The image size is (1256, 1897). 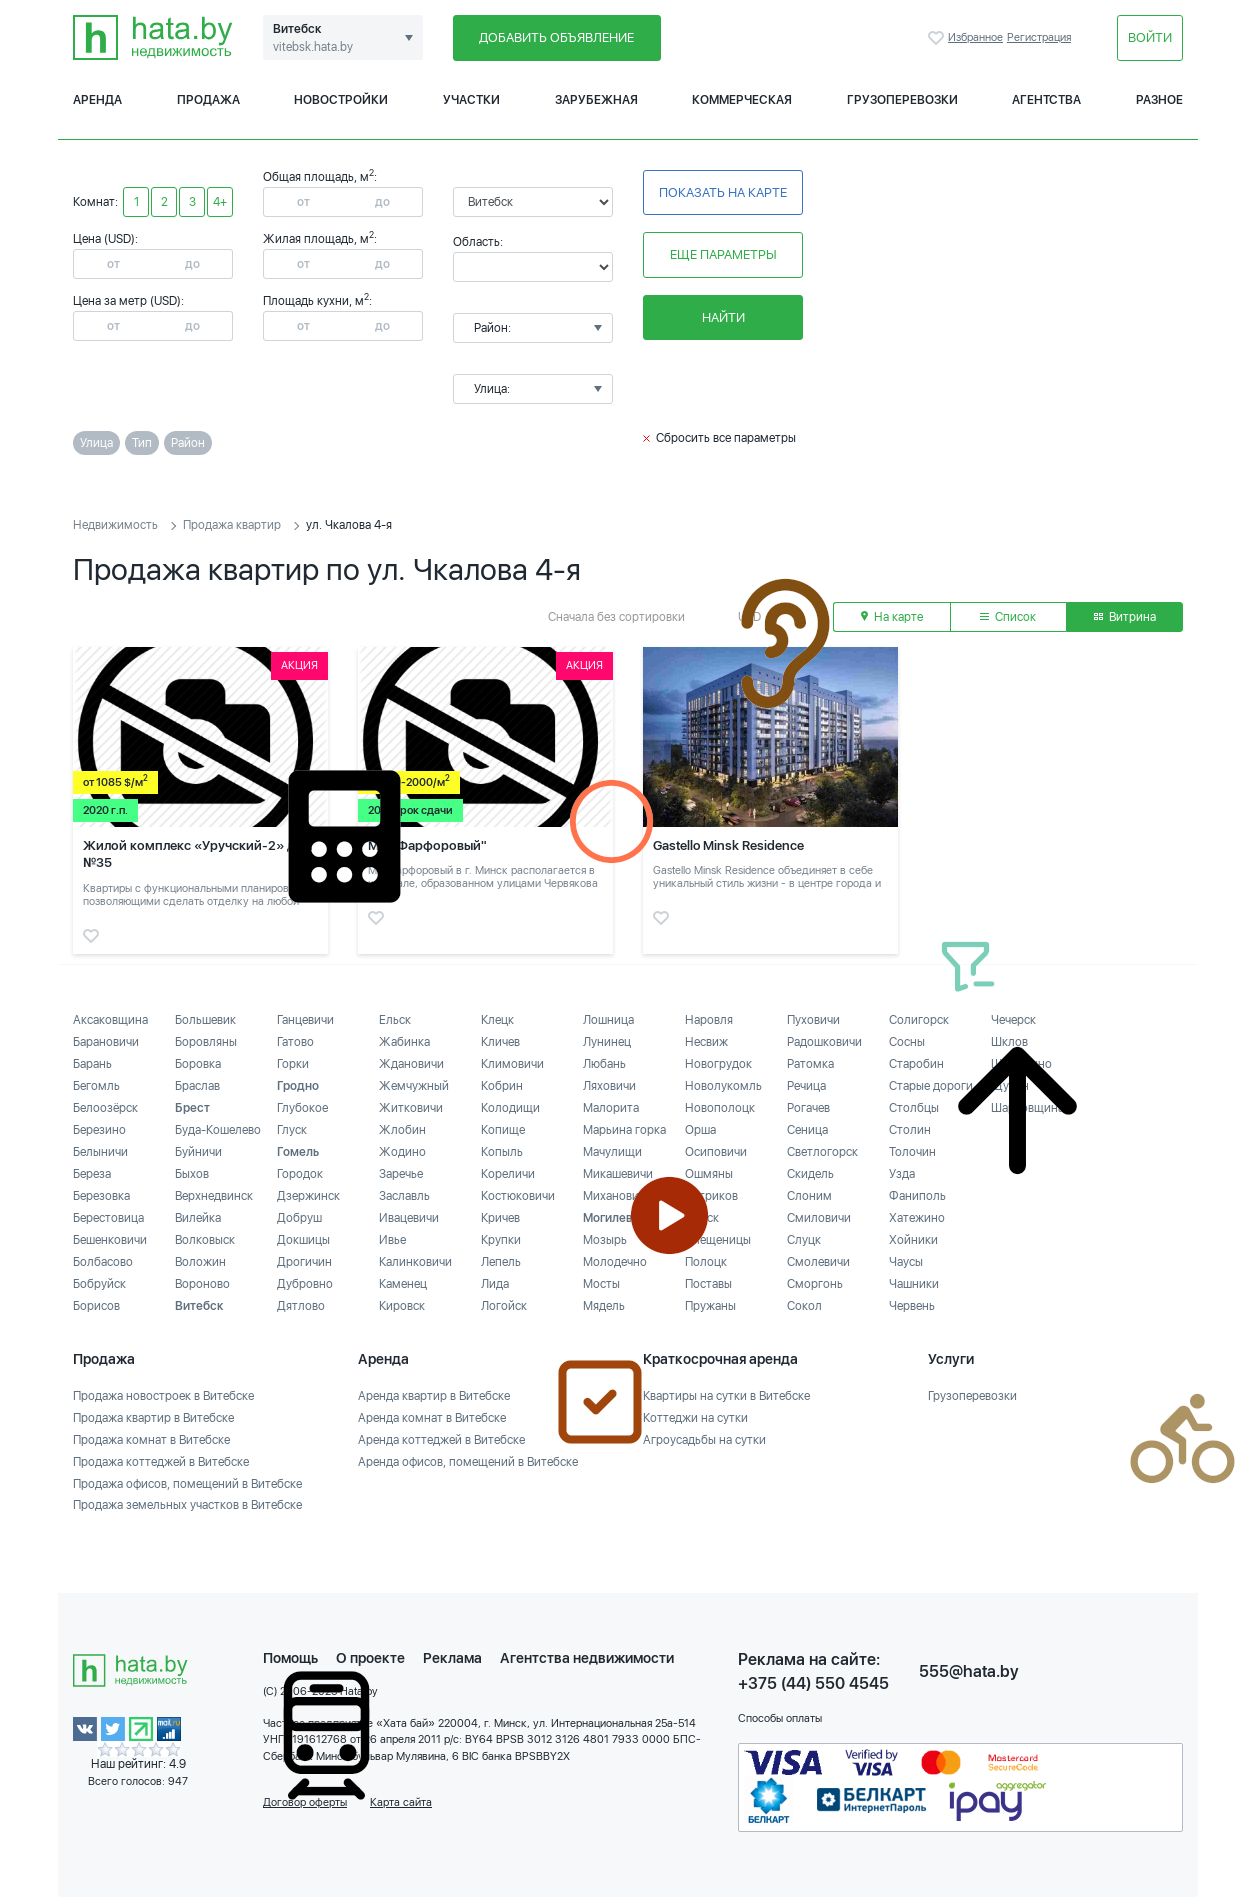 I want to click on scroll to top of page, so click(x=1017, y=1110).